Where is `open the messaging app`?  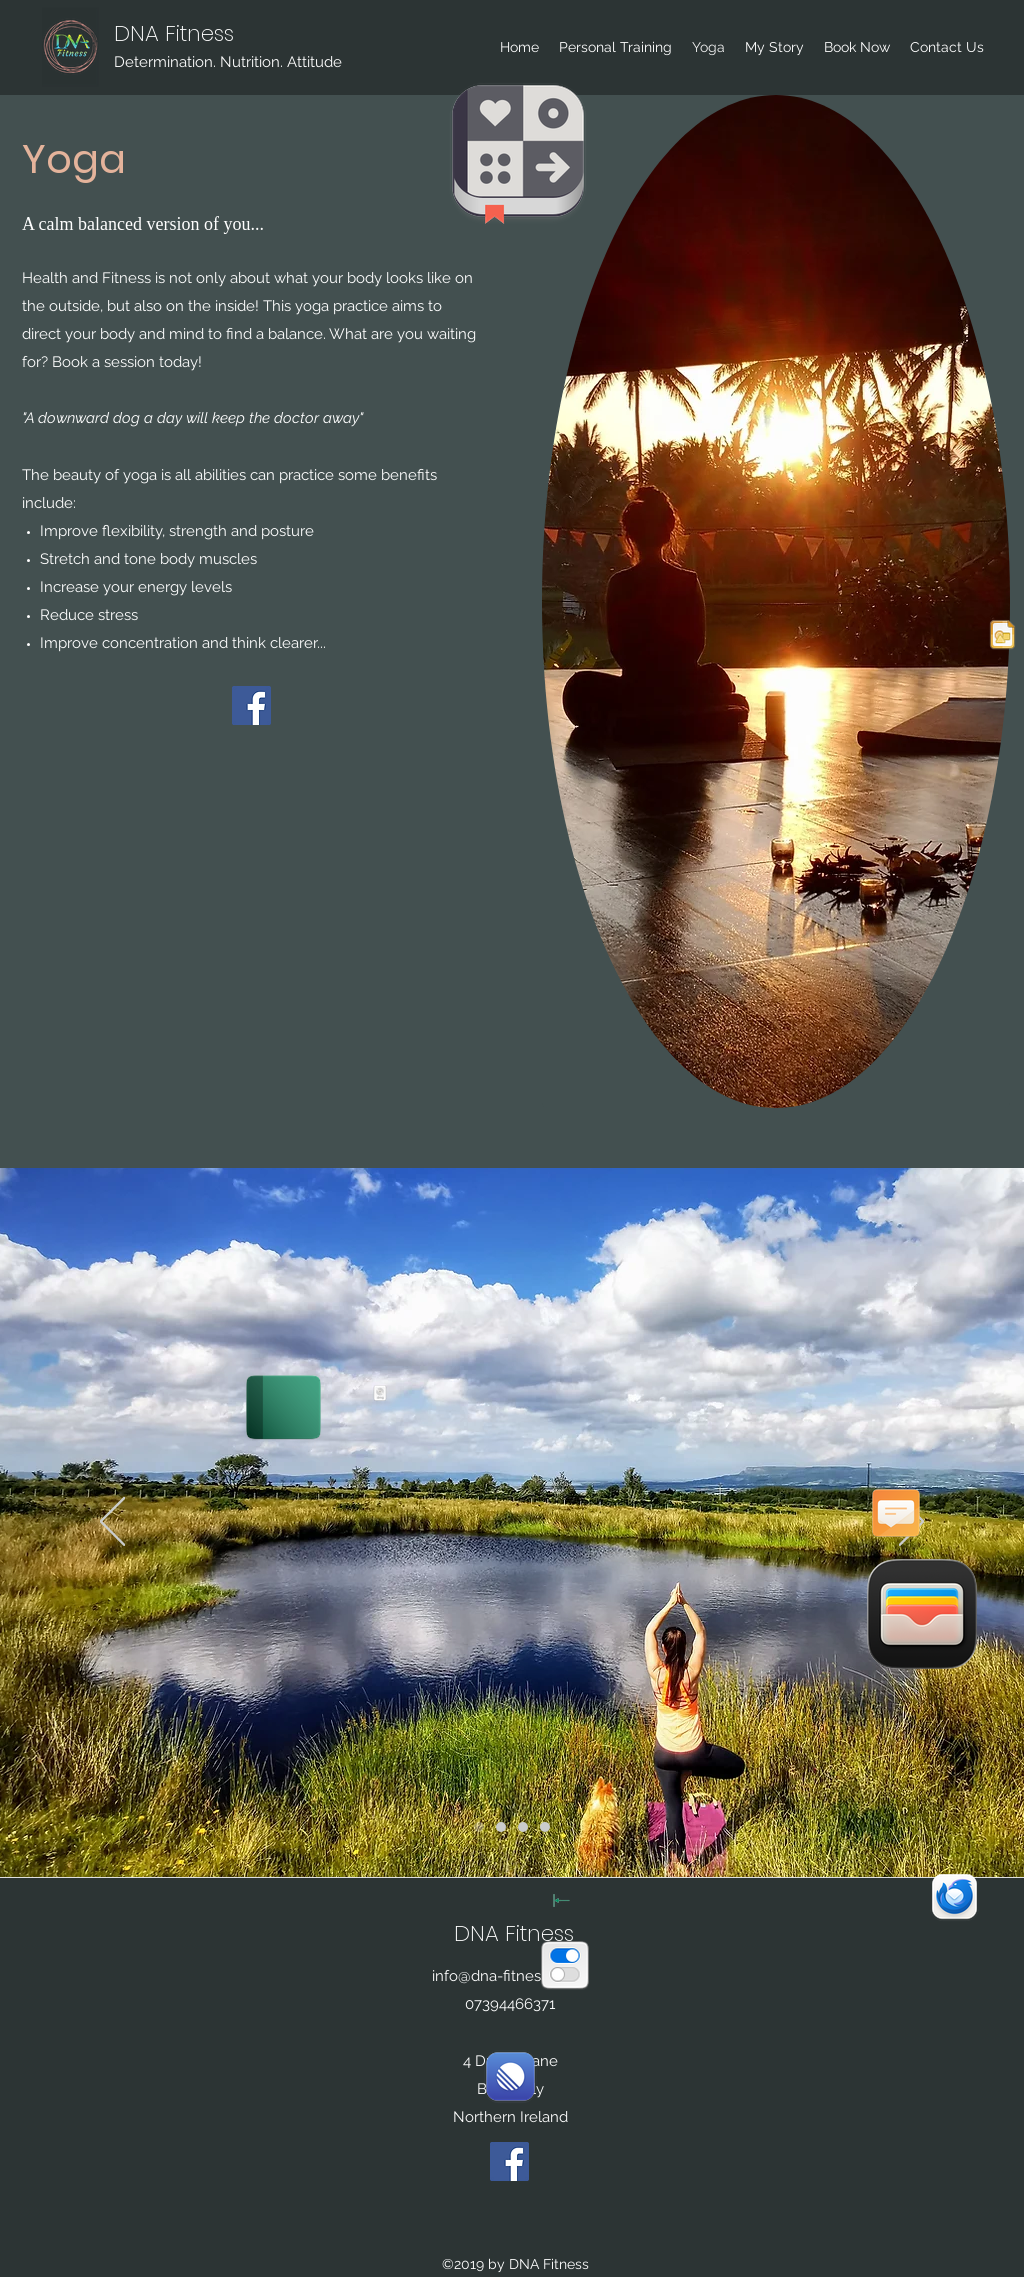
open the messaging app is located at coordinates (896, 1513).